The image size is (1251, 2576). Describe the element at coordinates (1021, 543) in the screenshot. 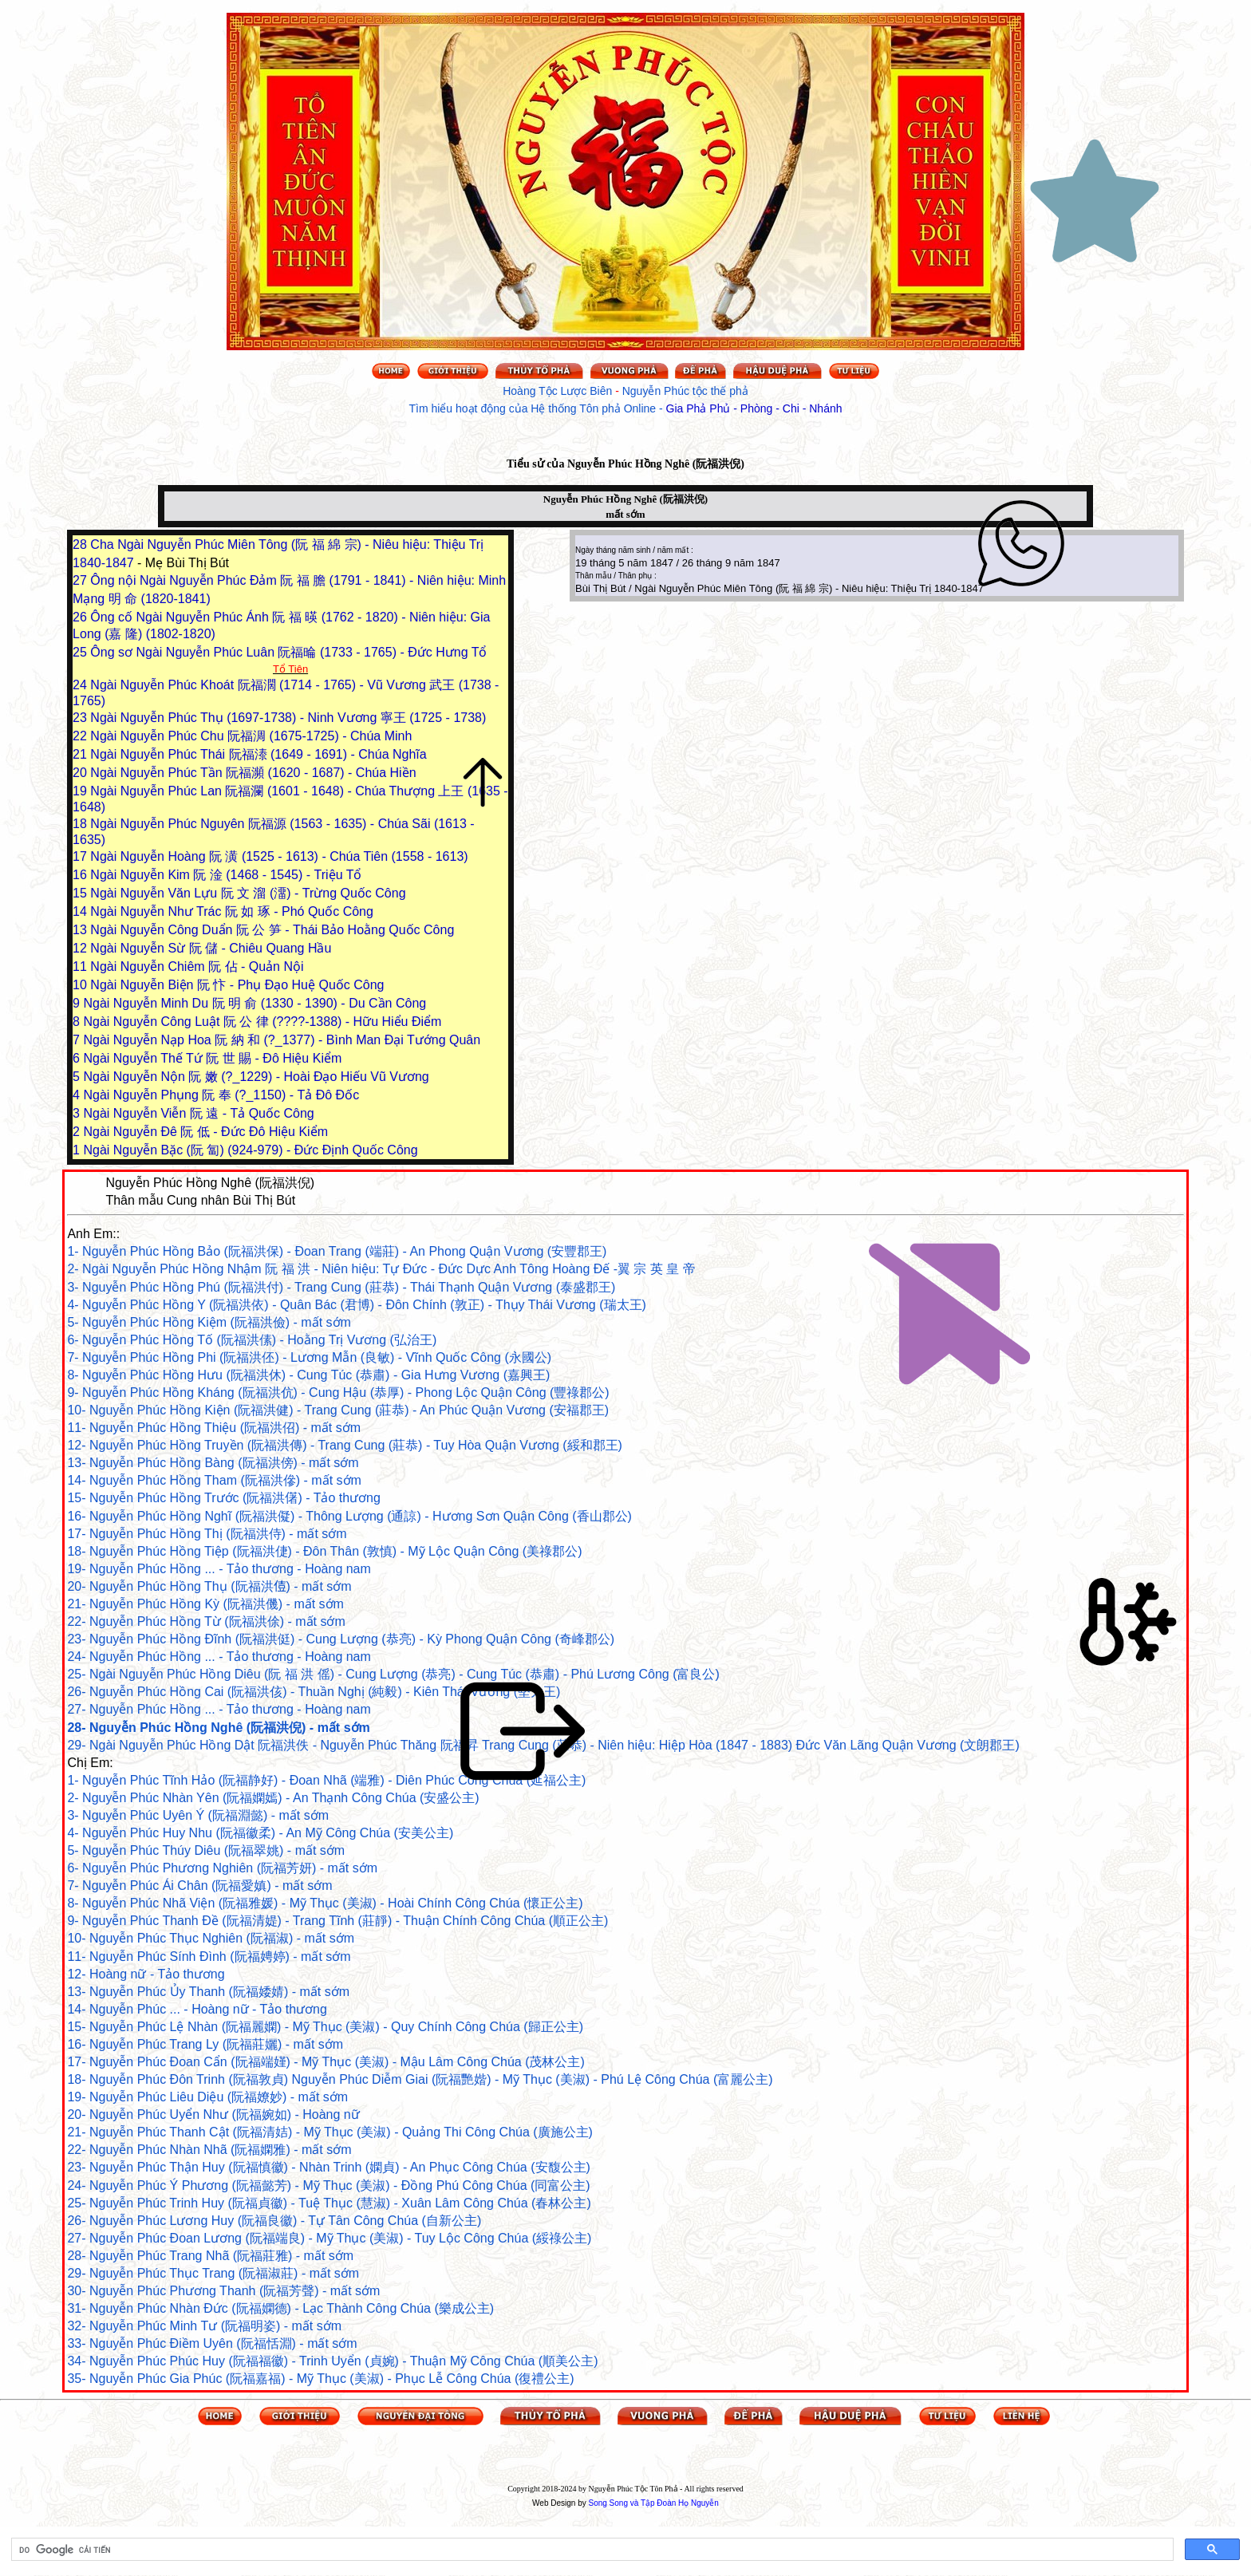

I see `open whatsapp messaging app` at that location.